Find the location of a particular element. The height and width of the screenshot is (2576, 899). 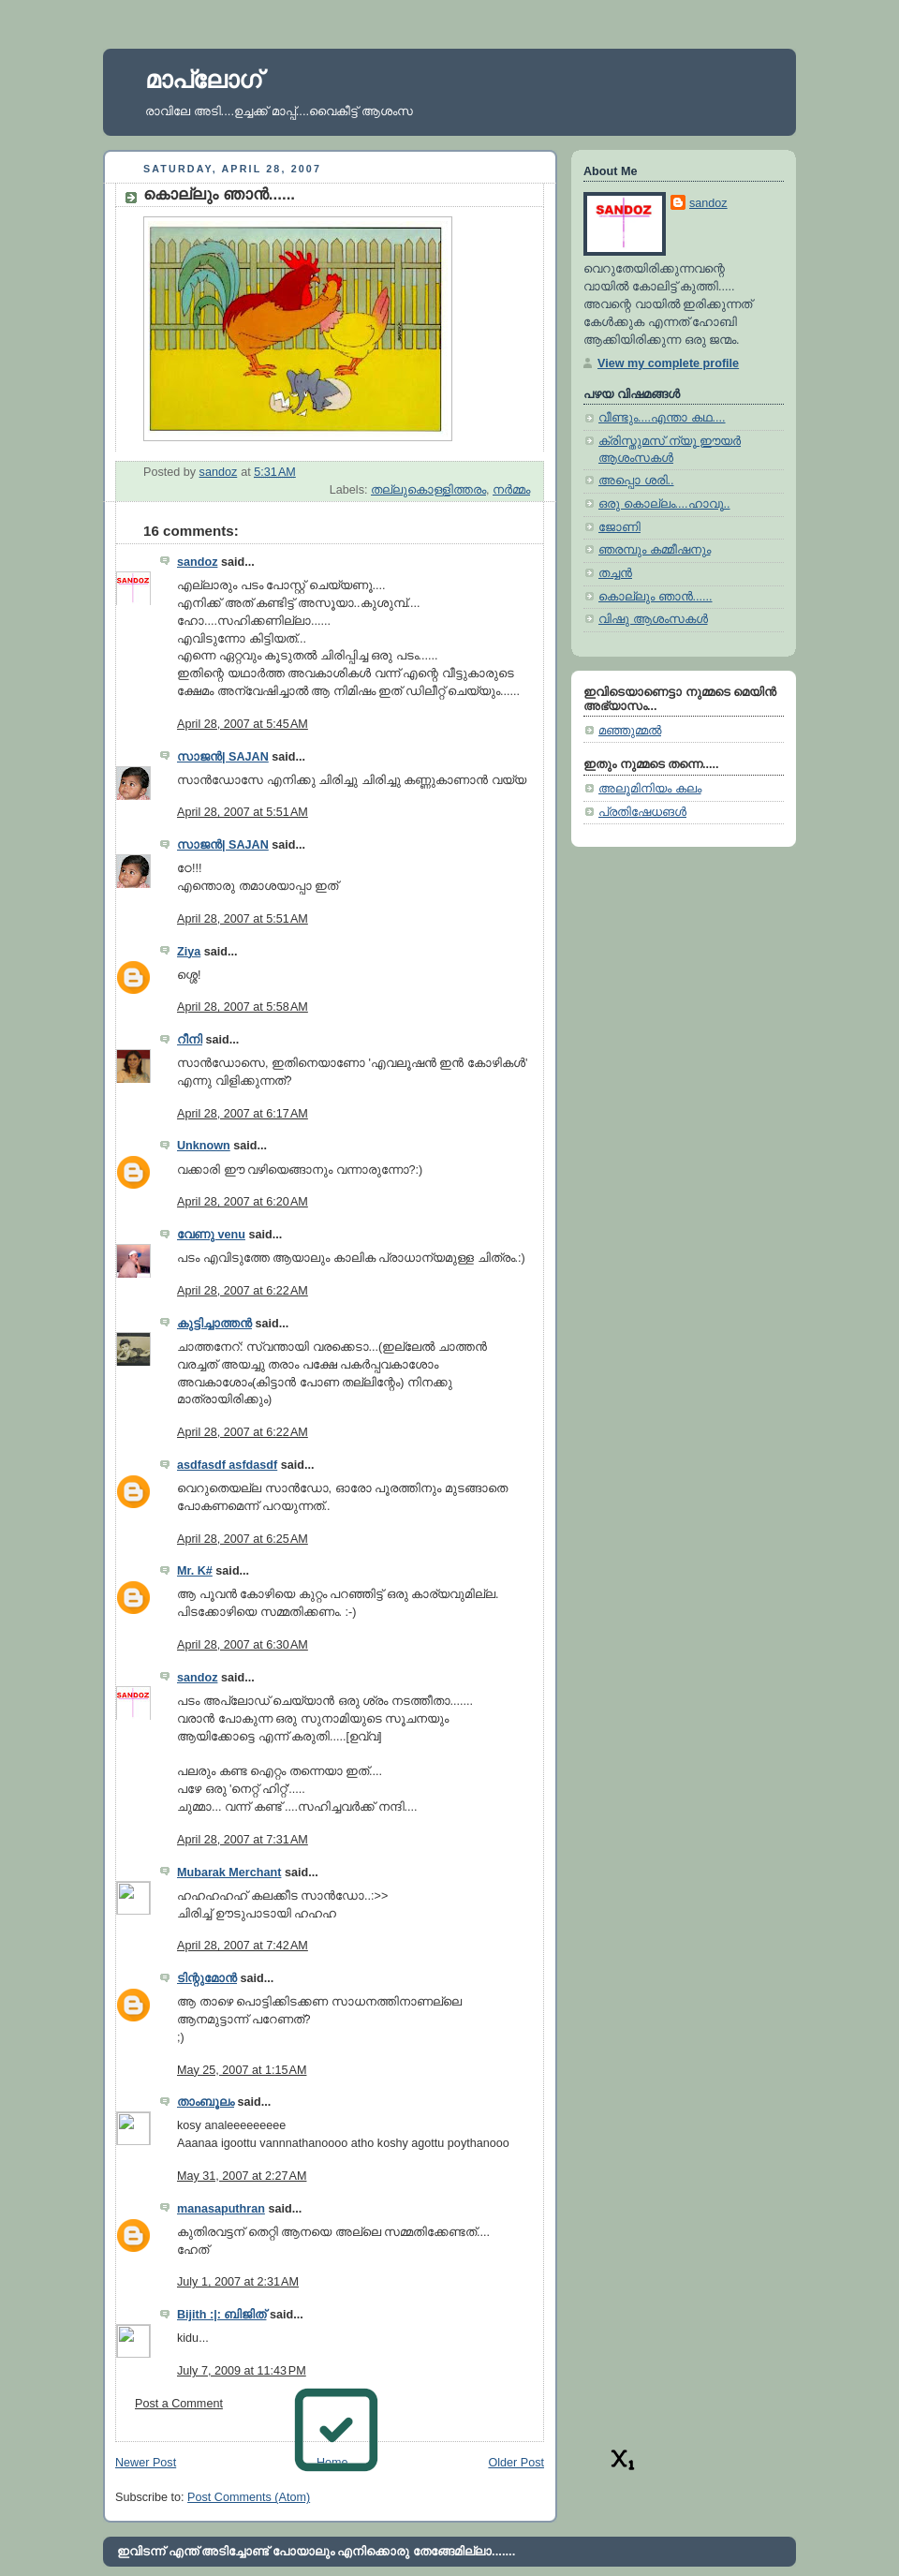

mark a task or item as complete is located at coordinates (336, 2430).